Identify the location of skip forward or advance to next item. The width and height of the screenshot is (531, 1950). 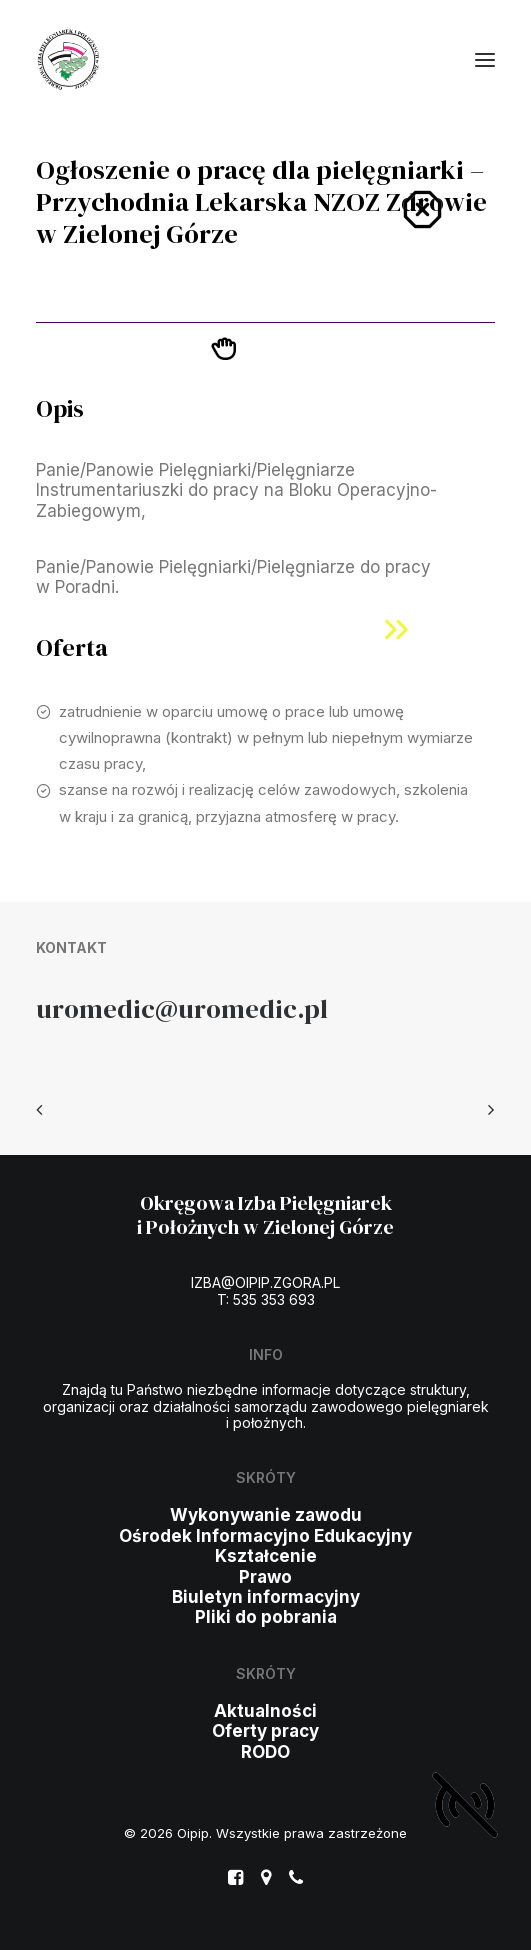
(396, 629).